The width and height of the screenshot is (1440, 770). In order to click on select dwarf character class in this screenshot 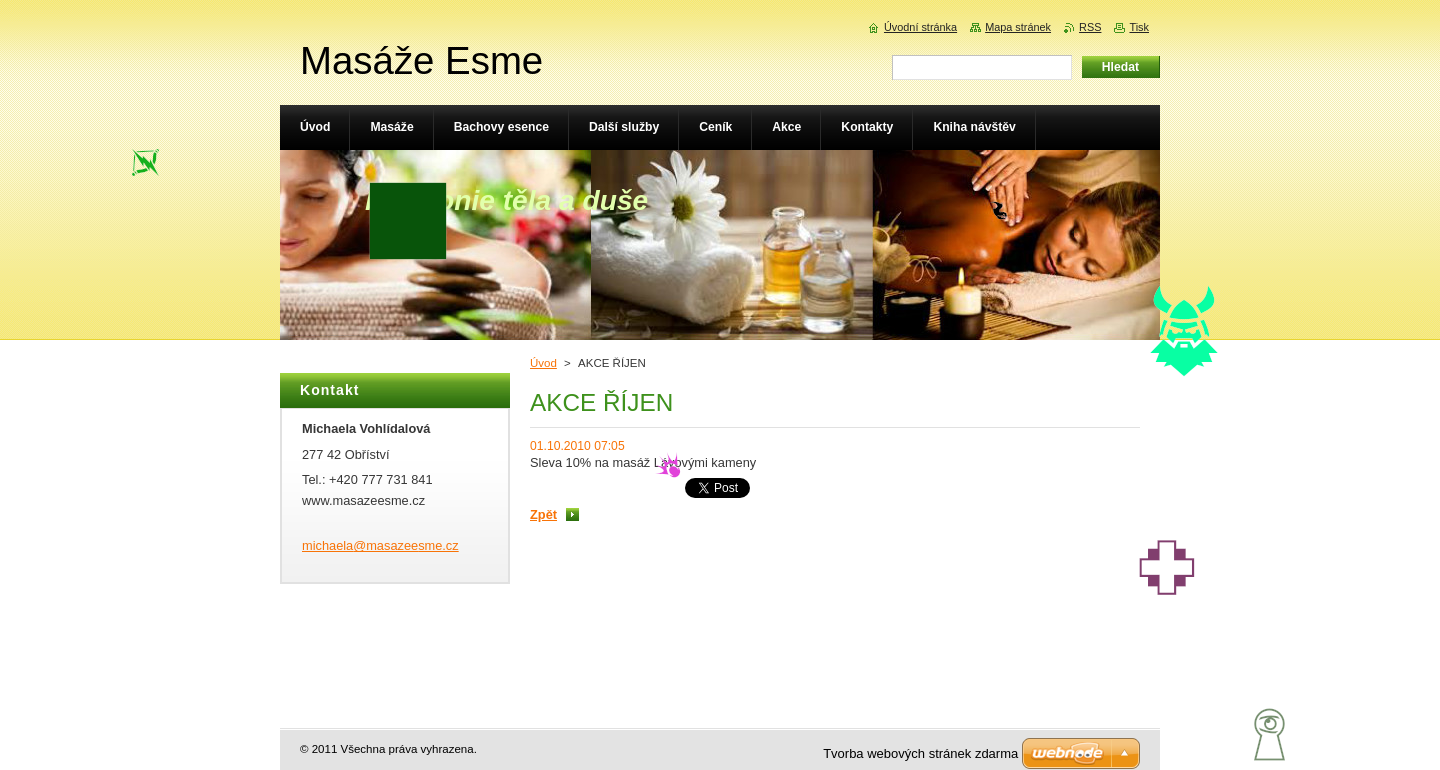, I will do `click(1184, 331)`.